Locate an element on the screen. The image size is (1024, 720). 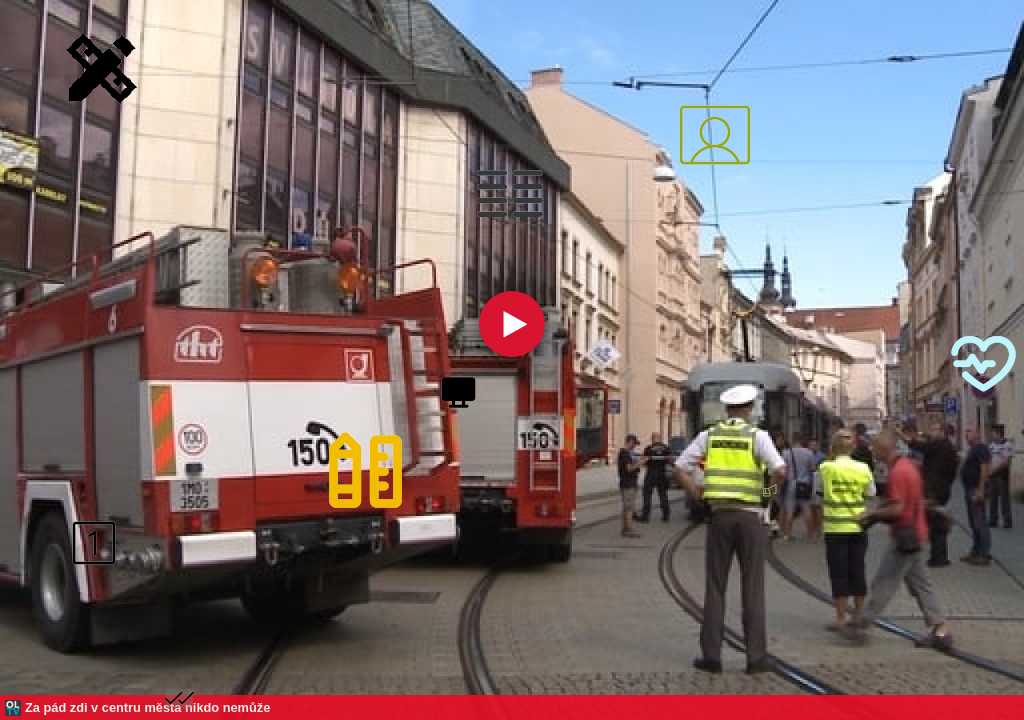
view user profile is located at coordinates (715, 135).